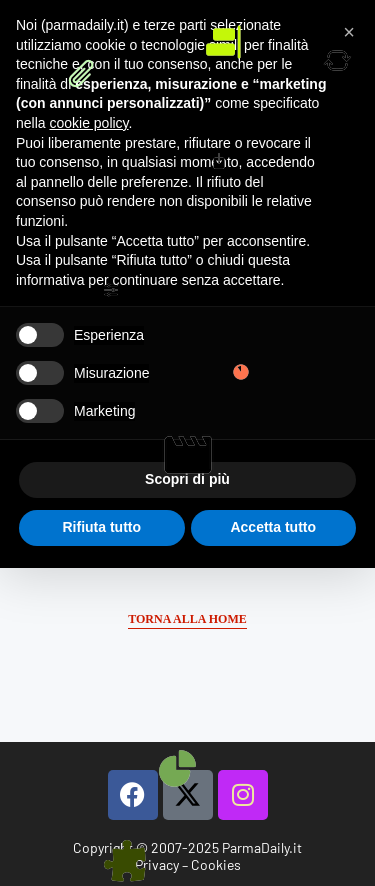  Describe the element at coordinates (188, 455) in the screenshot. I see `access video or movie content` at that location.